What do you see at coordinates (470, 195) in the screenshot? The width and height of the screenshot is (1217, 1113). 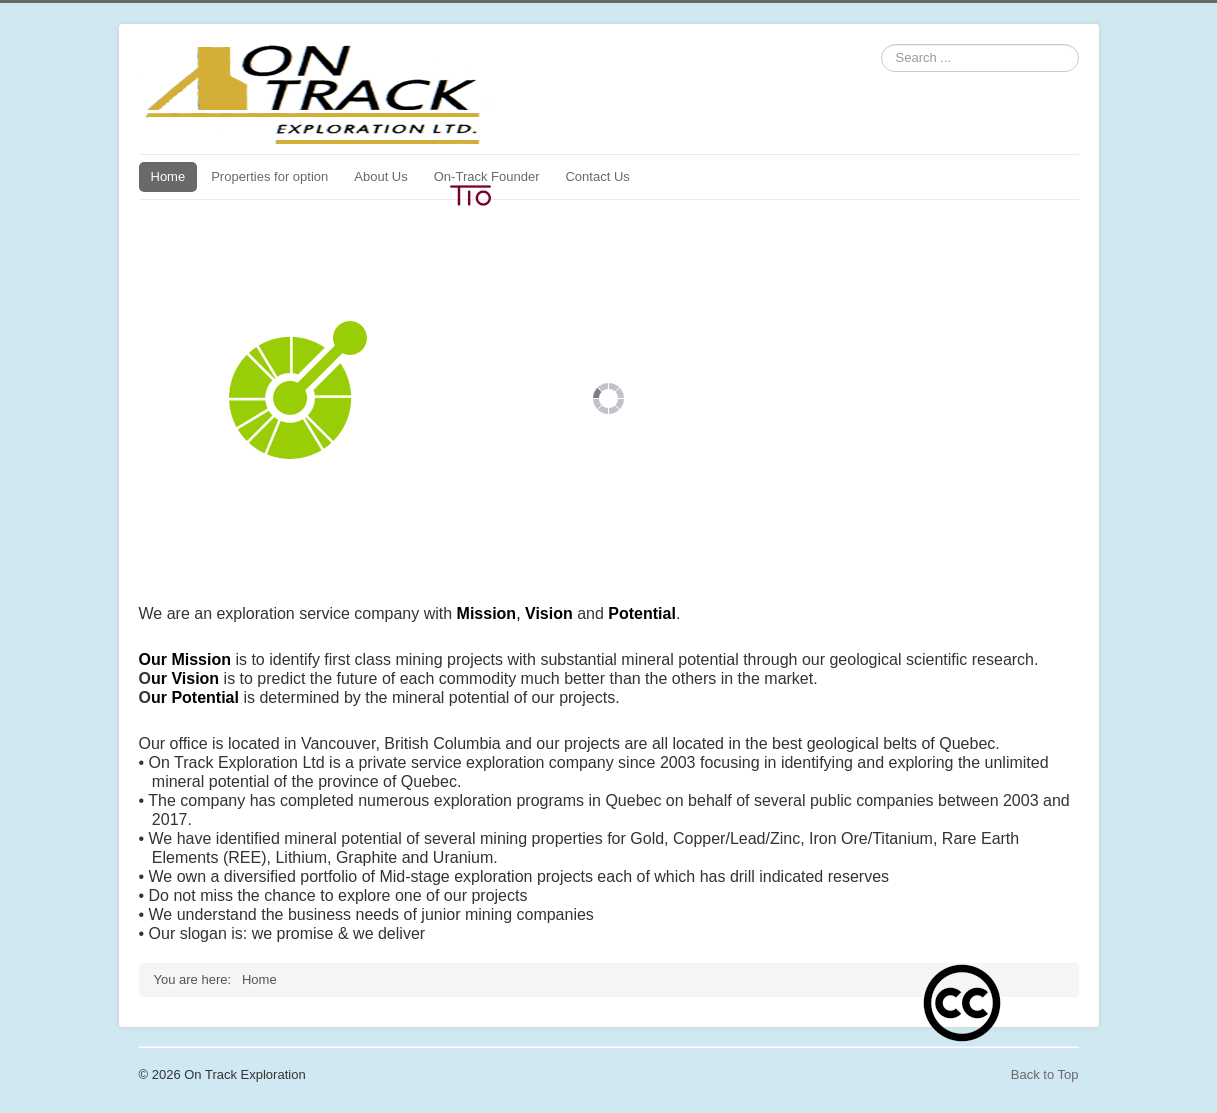 I see `open try it online code interpreter` at bounding box center [470, 195].